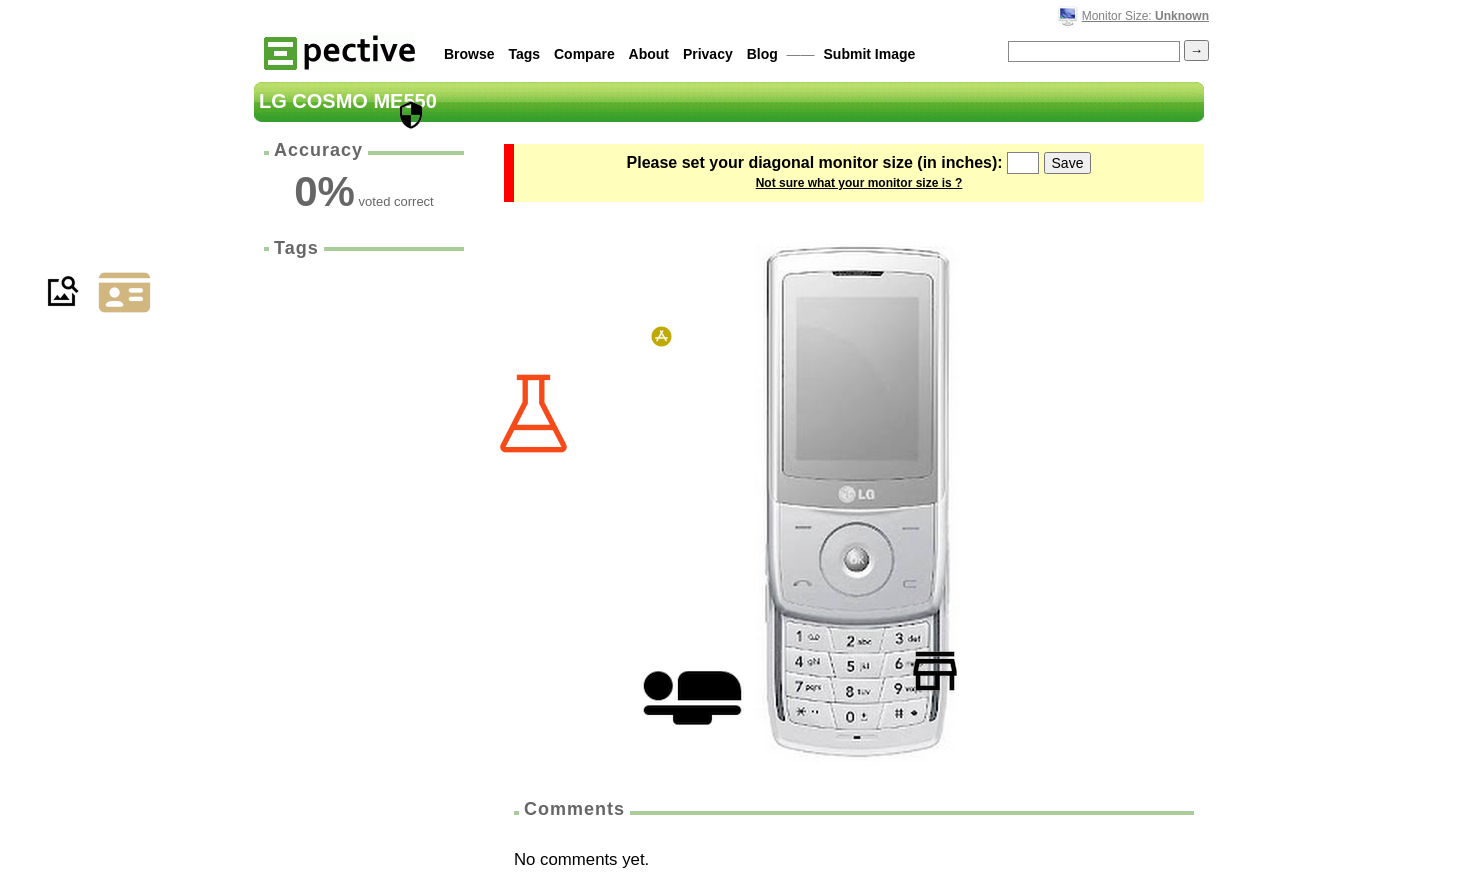 The width and height of the screenshot is (1458, 894). What do you see at coordinates (692, 695) in the screenshot?
I see `indicates flat-bed seat available on flight` at bounding box center [692, 695].